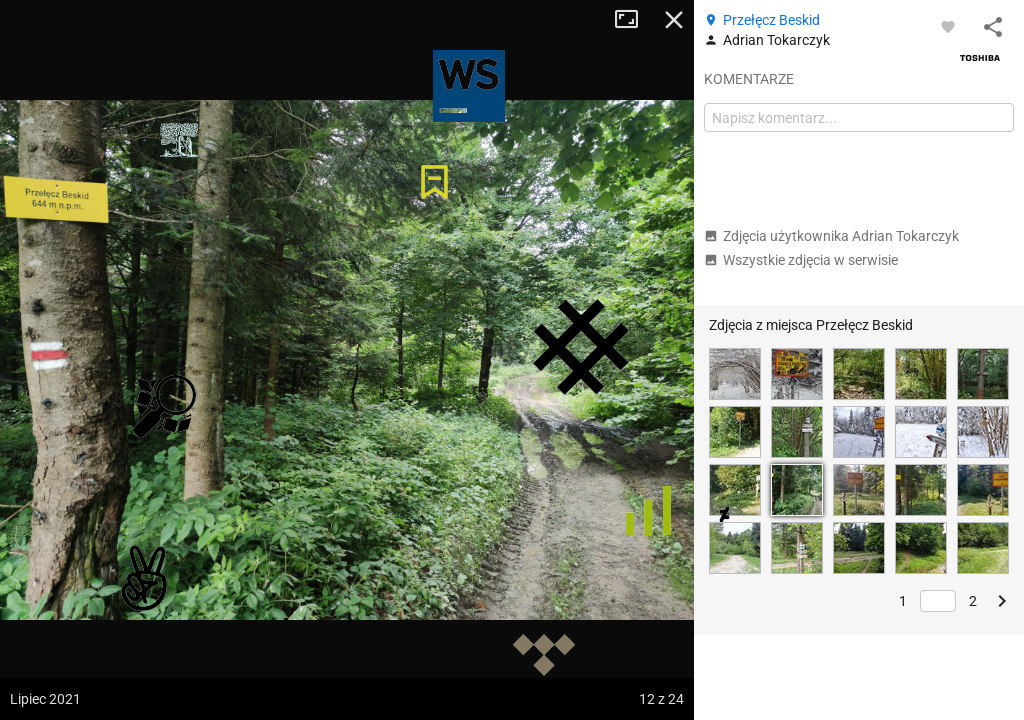  I want to click on visit deviantart profile or page, so click(724, 514).